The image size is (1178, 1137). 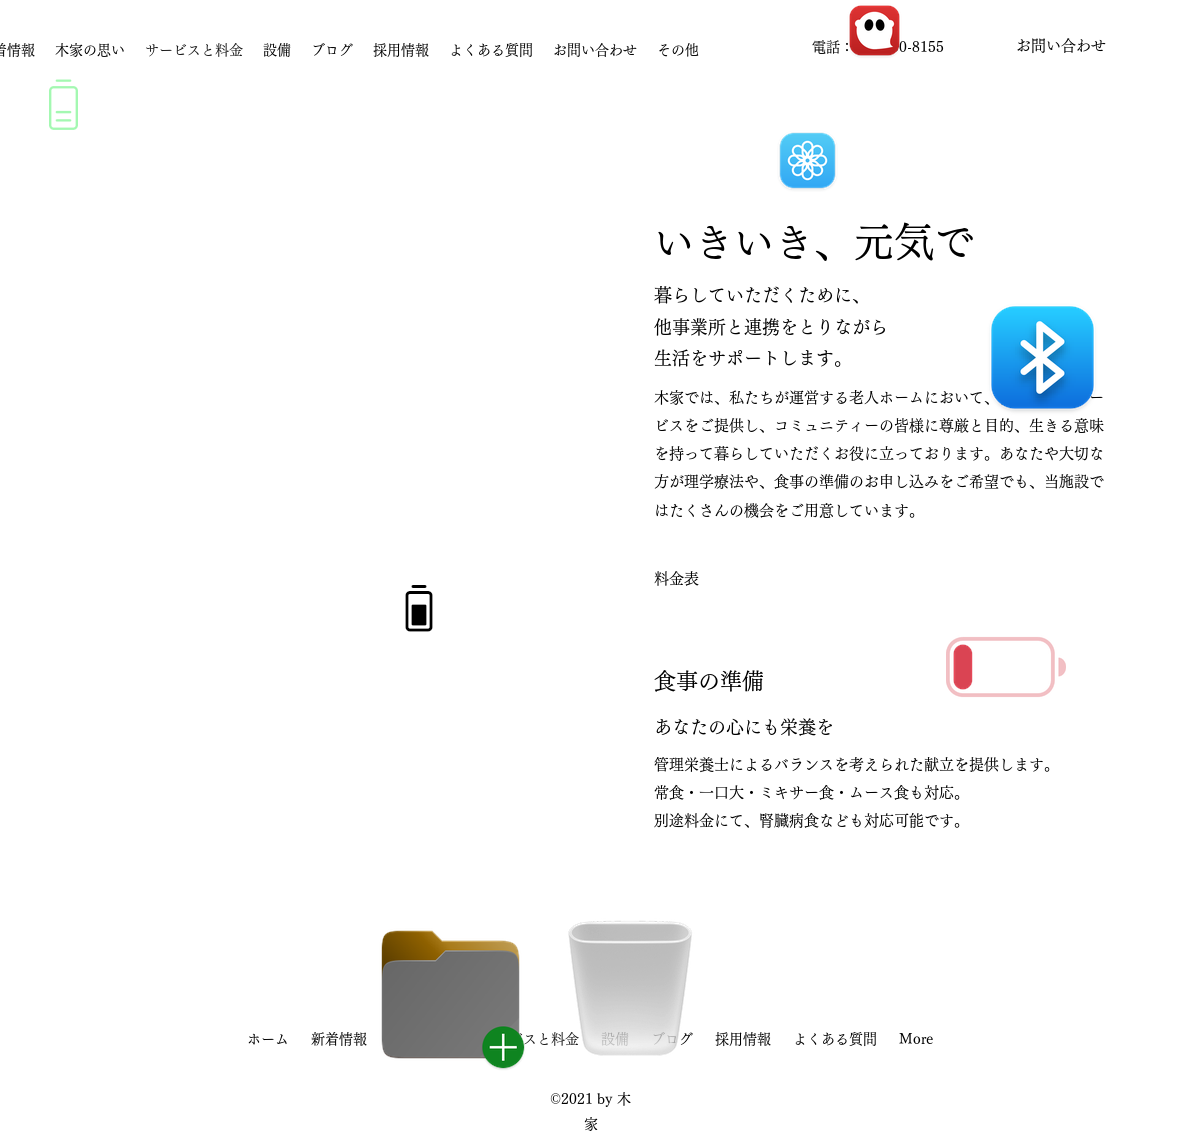 What do you see at coordinates (1042, 357) in the screenshot?
I see `open bluetooth settings` at bounding box center [1042, 357].